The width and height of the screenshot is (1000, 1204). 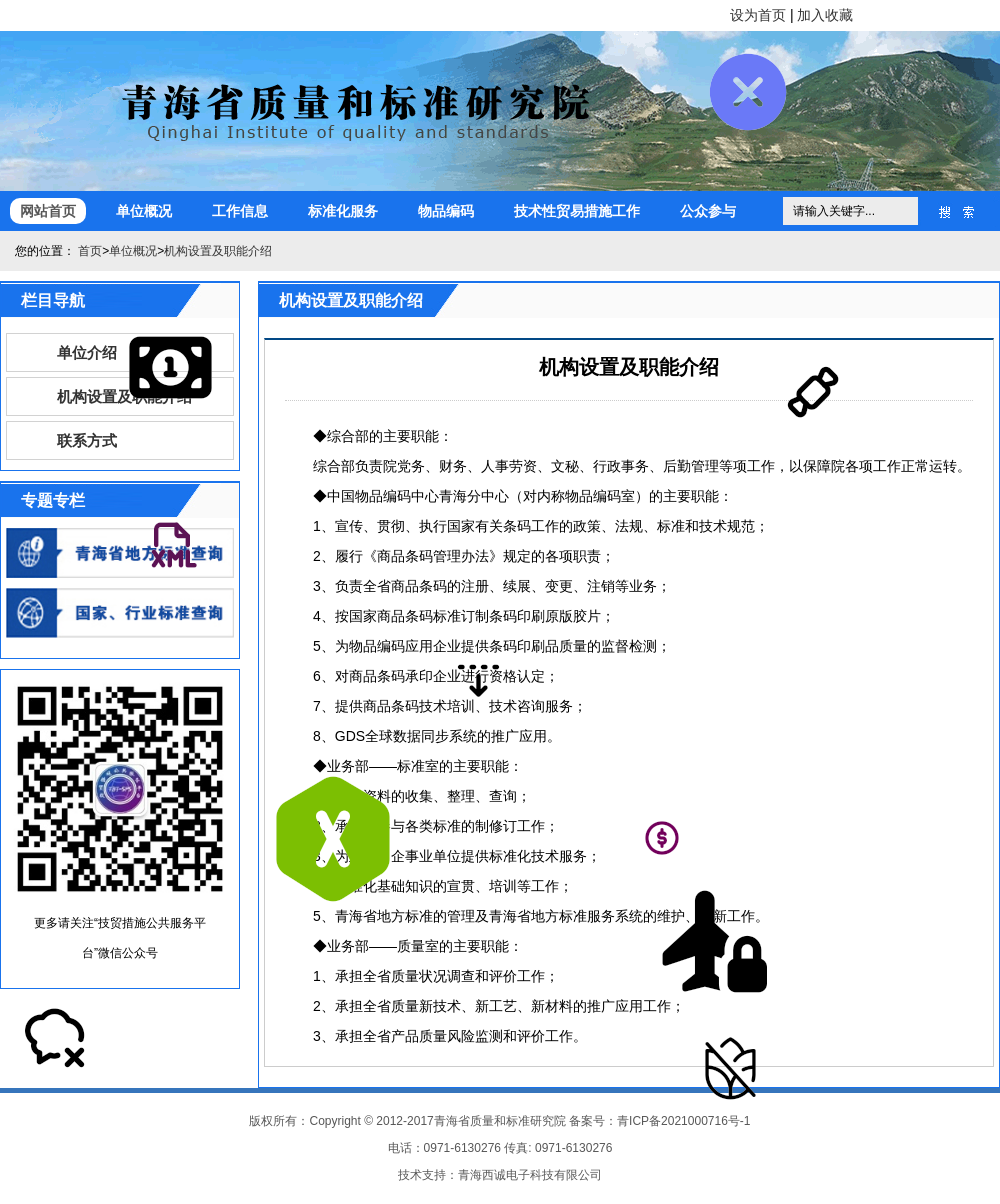 I want to click on close or dismiss a dialog, so click(x=748, y=92).